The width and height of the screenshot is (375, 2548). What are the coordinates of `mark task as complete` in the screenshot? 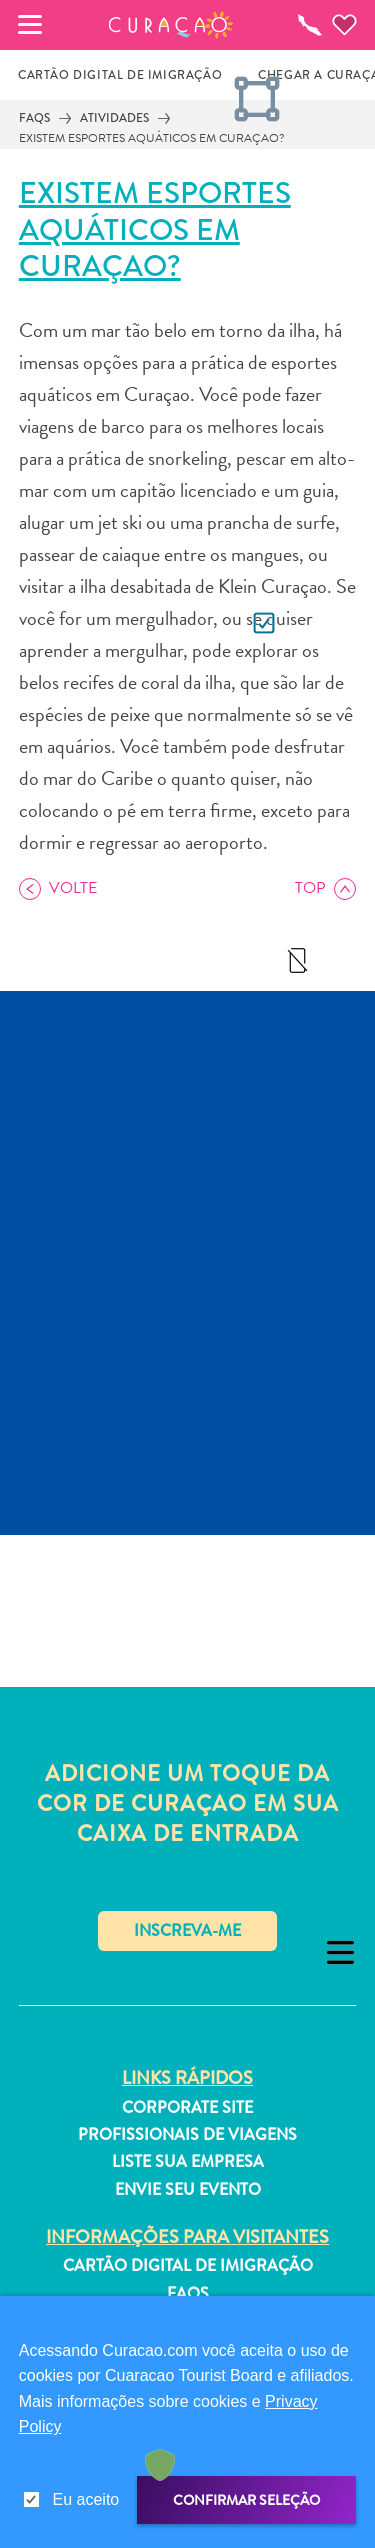 It's located at (264, 623).